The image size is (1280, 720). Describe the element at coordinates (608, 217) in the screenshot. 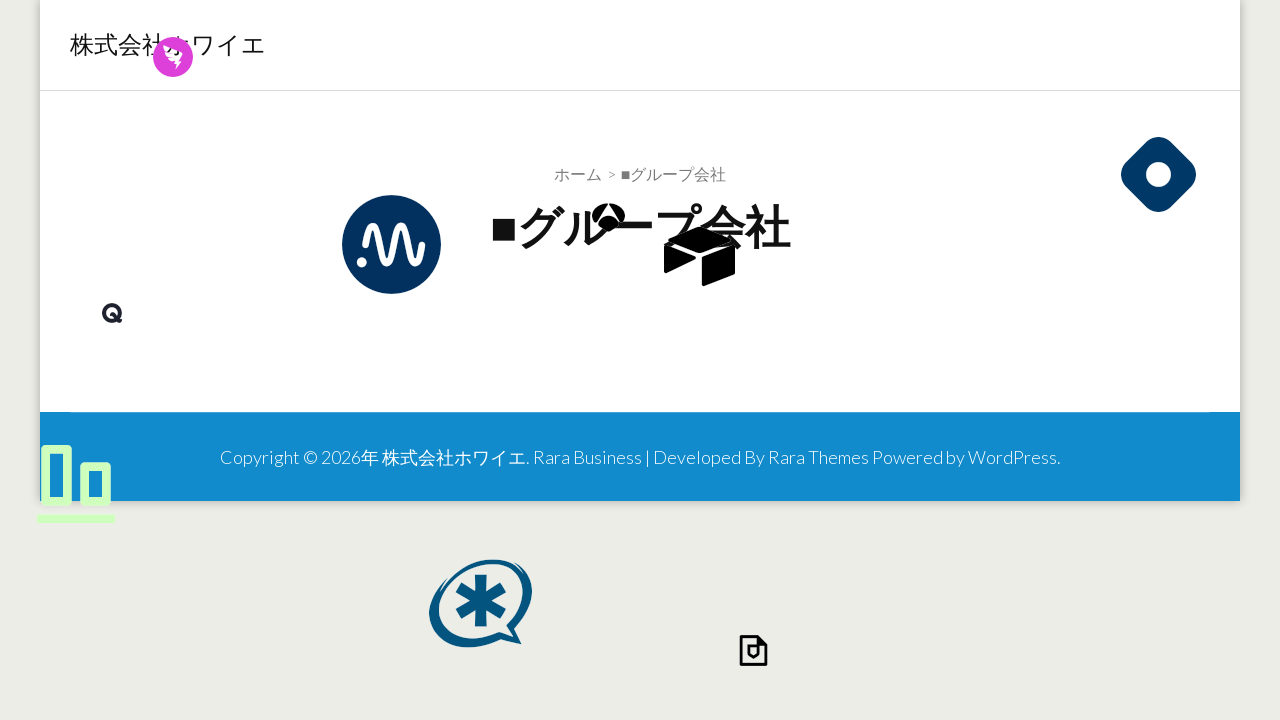

I see `open the Antena 3 app` at that location.